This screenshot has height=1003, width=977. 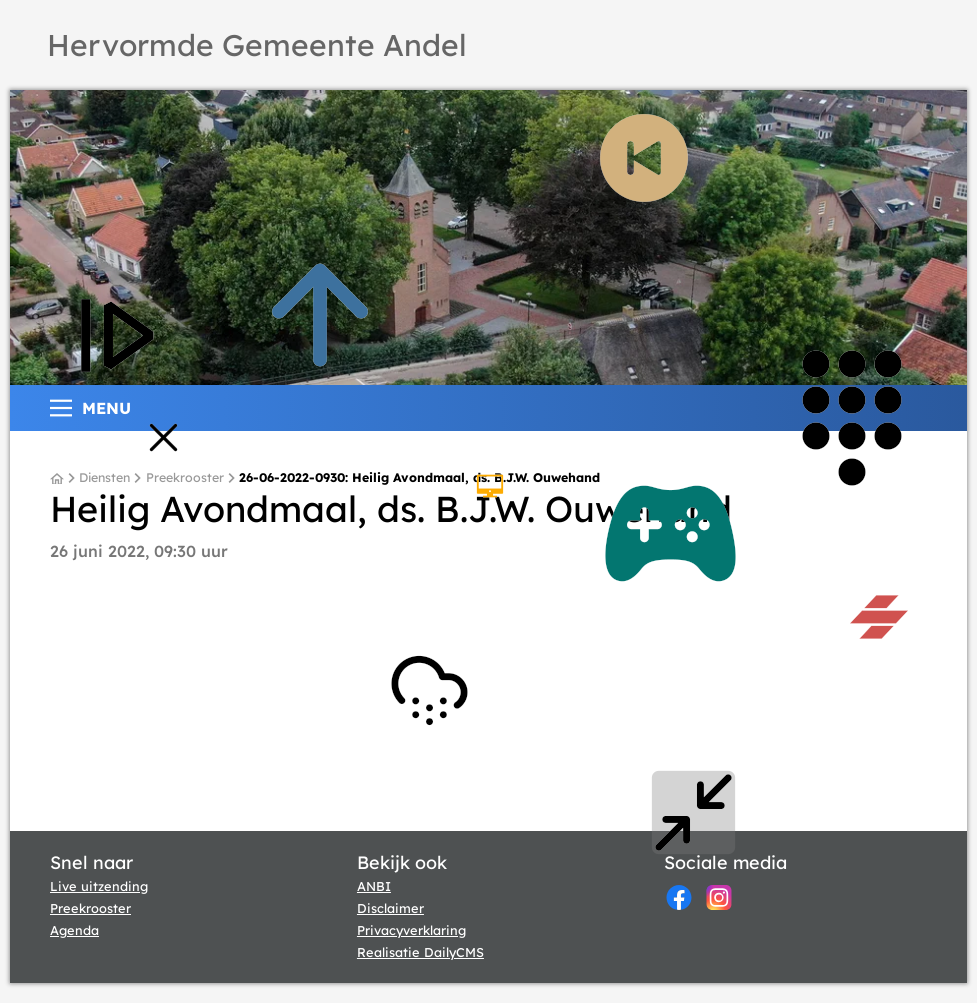 I want to click on open the phone dialer, so click(x=852, y=418).